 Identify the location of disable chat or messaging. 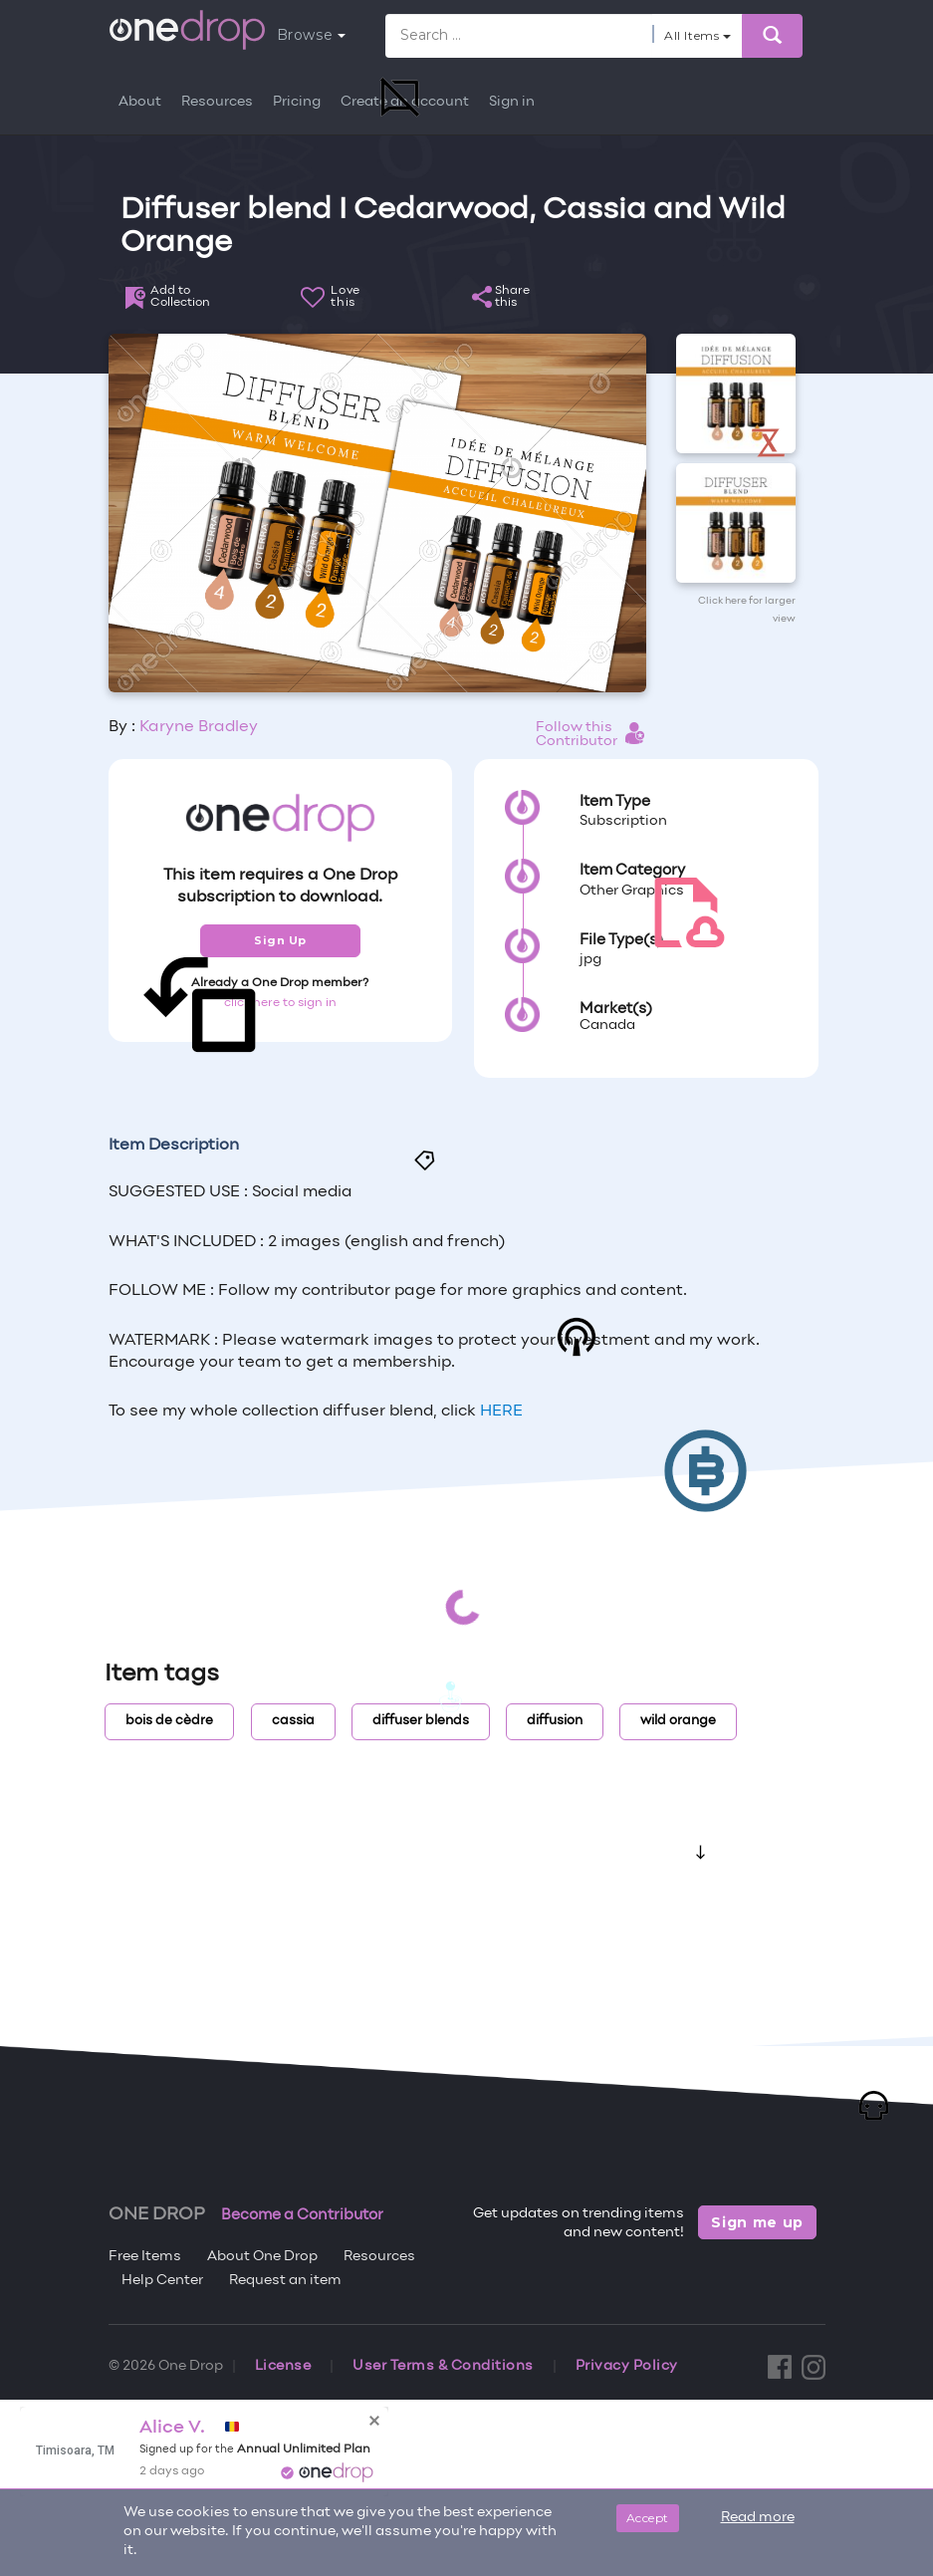
(399, 97).